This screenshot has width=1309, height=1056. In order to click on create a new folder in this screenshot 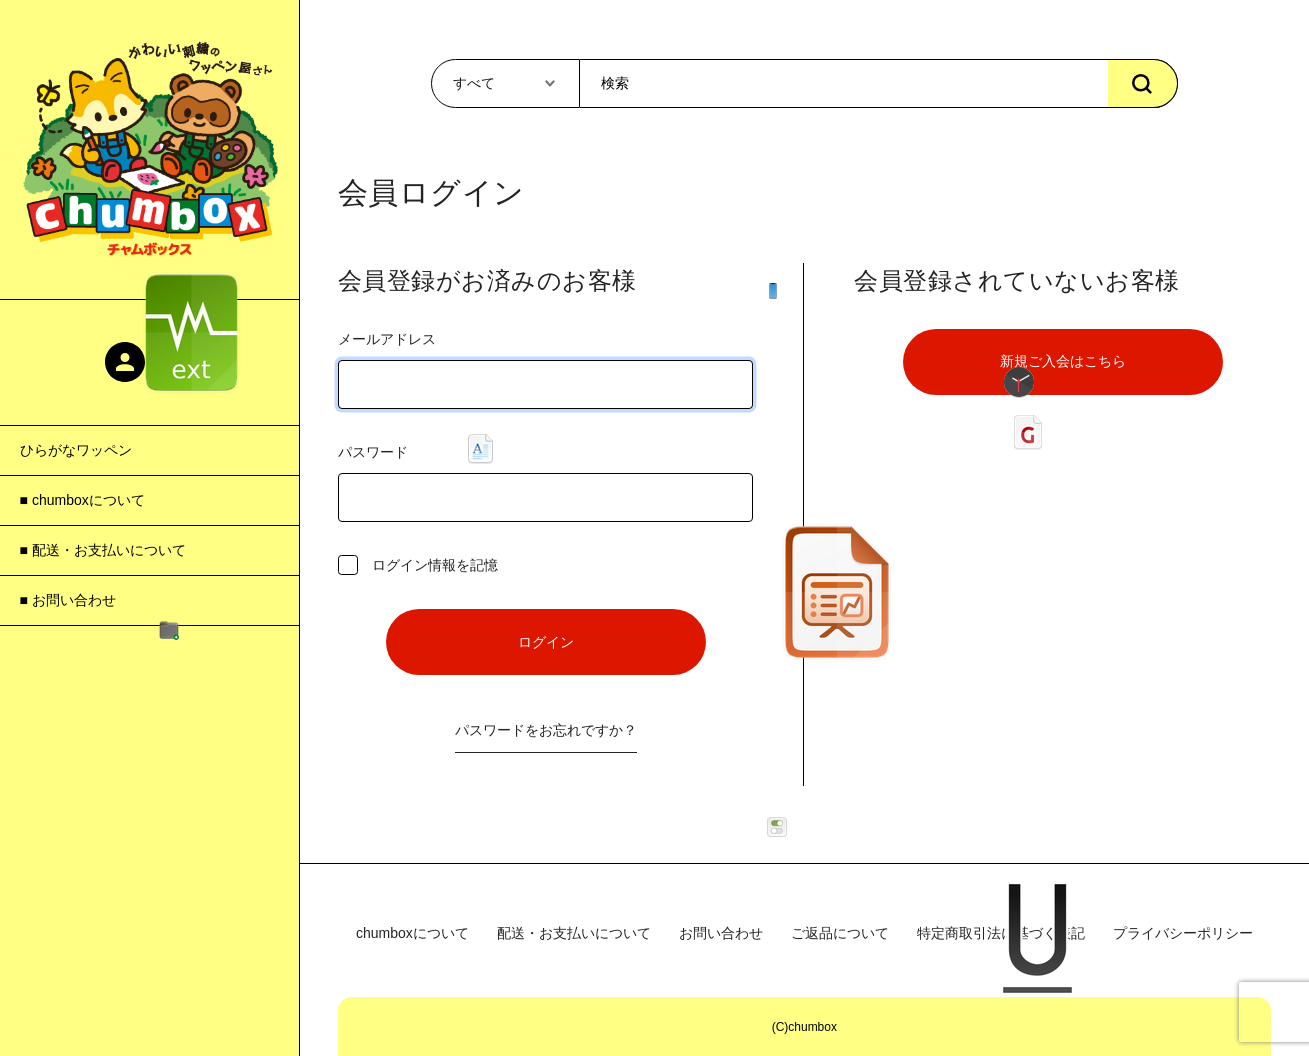, I will do `click(169, 630)`.